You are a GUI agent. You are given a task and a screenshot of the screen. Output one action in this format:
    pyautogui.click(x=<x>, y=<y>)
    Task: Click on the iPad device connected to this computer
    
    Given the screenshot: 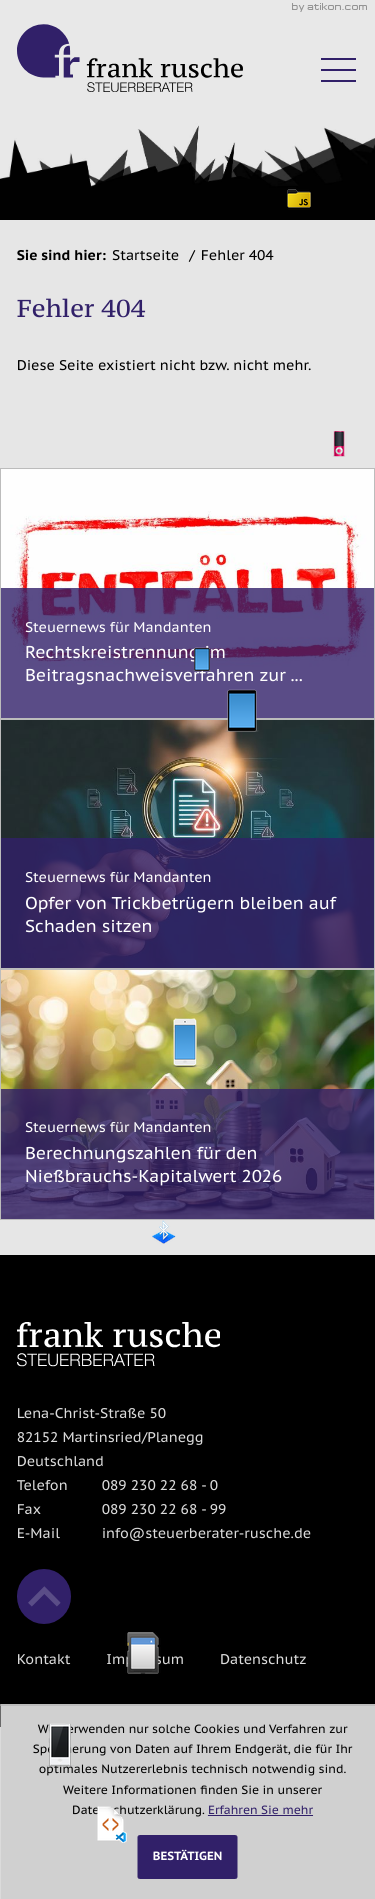 What is the action you would take?
    pyautogui.click(x=242, y=711)
    